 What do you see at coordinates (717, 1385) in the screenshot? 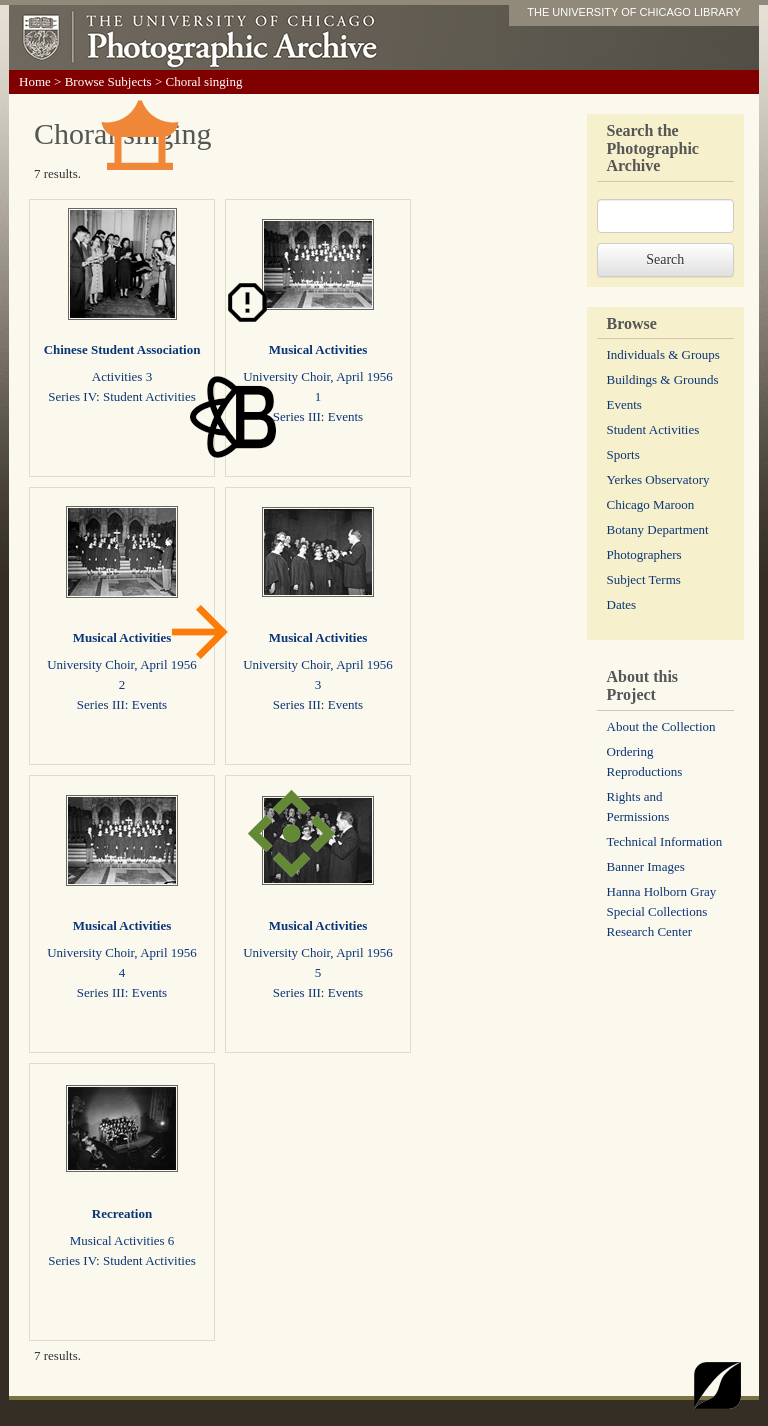
I see `pied piper logo` at bounding box center [717, 1385].